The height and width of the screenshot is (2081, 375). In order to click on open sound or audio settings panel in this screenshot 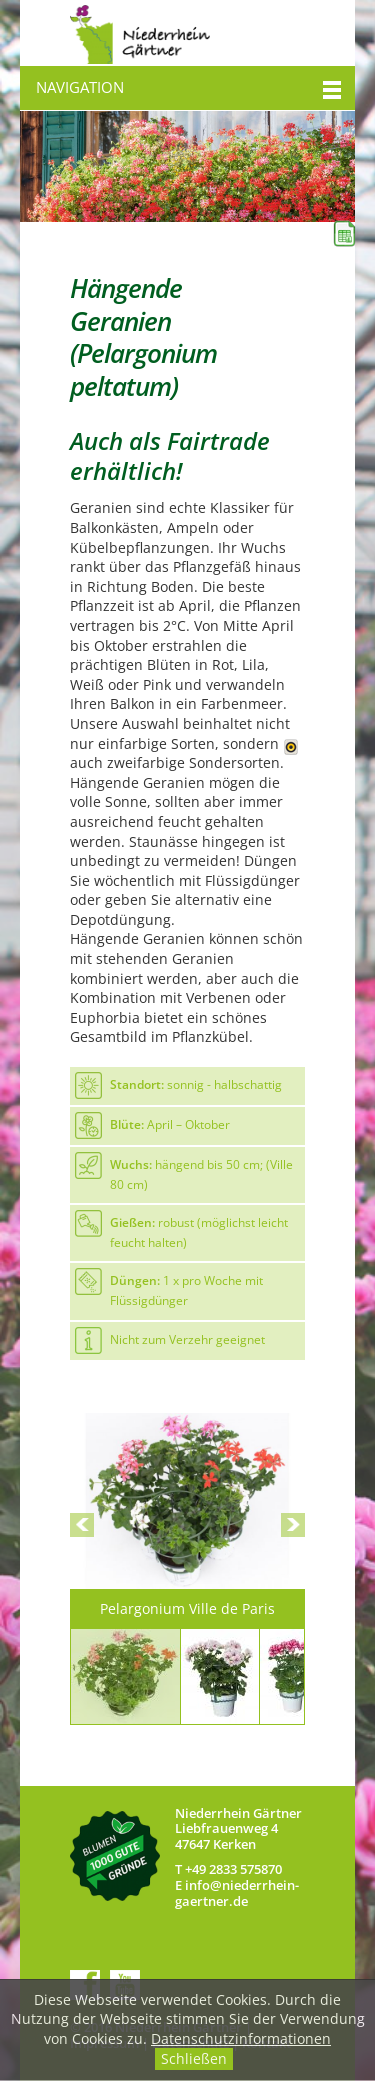, I will do `click(291, 747)`.